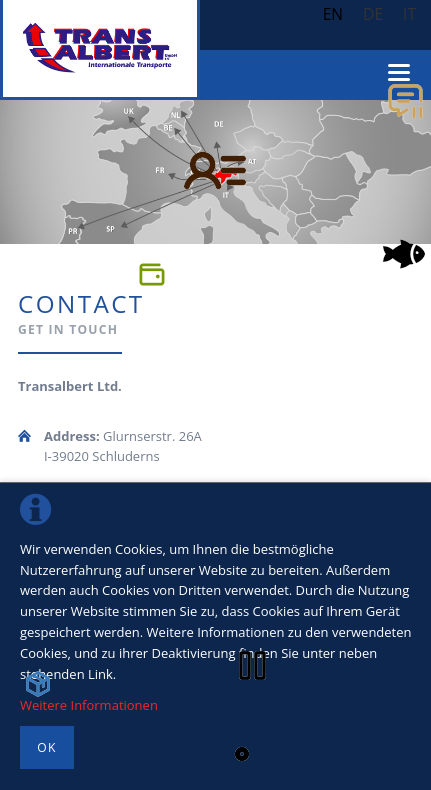  Describe the element at coordinates (38, 684) in the screenshot. I see `view order shipment details` at that location.